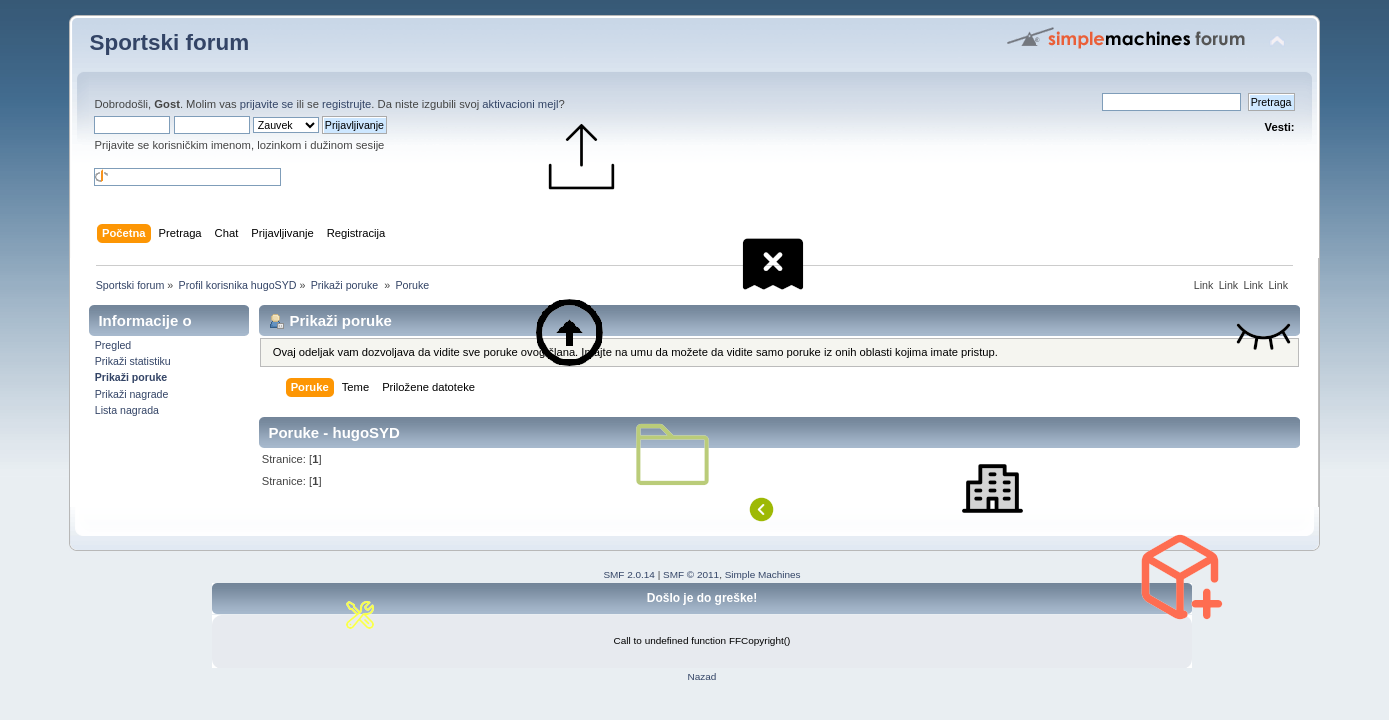 This screenshot has width=1389, height=720. What do you see at coordinates (360, 615) in the screenshot?
I see `access tools and settings` at bounding box center [360, 615].